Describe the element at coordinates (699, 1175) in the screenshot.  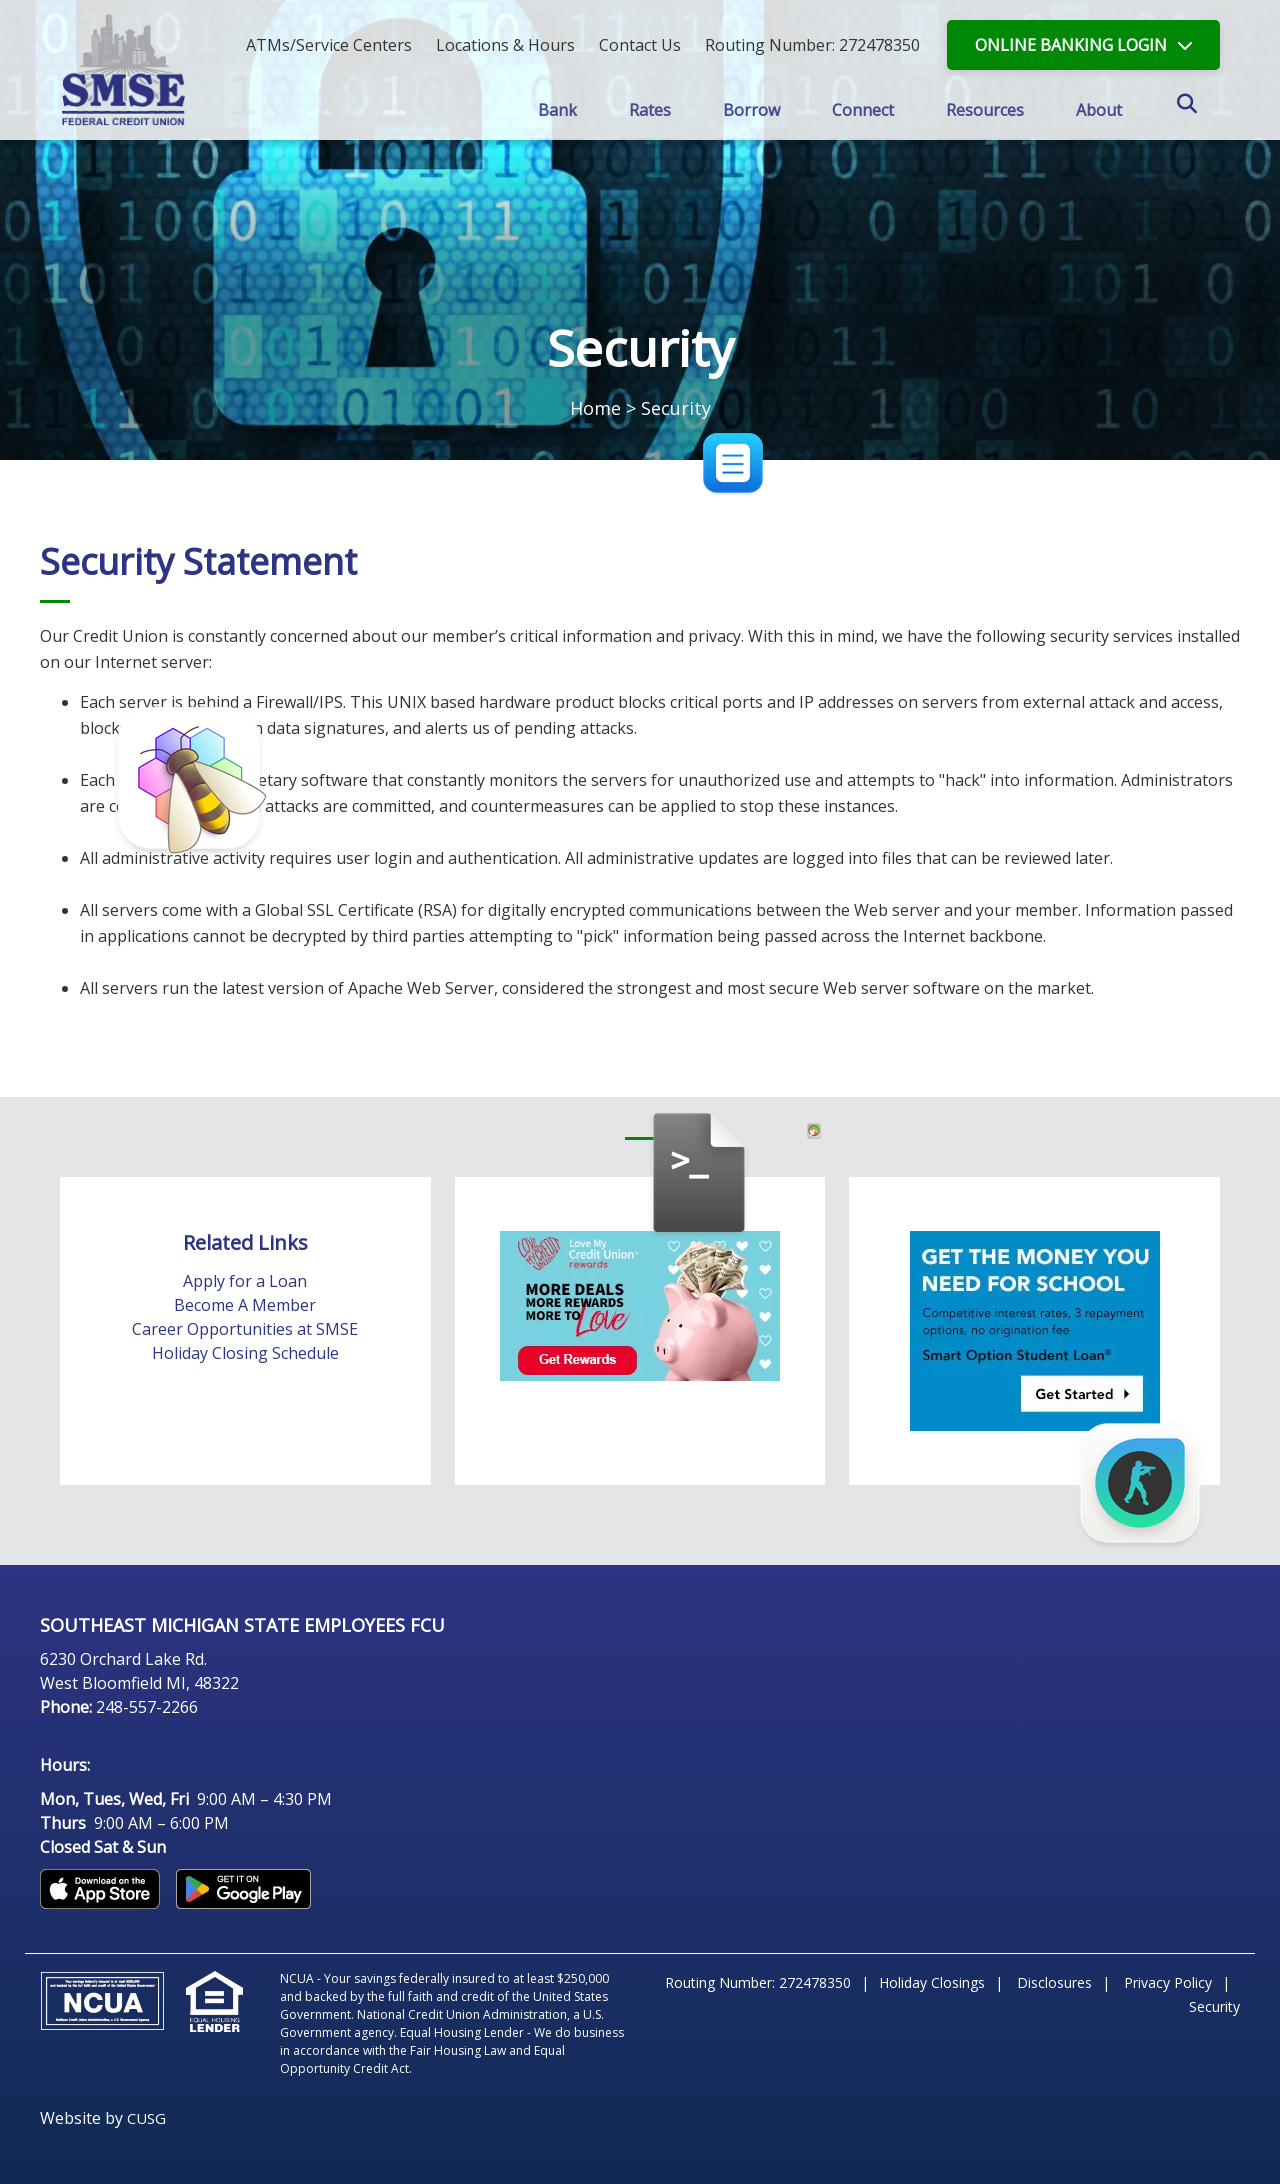
I see `a shell script or command line executable file` at that location.